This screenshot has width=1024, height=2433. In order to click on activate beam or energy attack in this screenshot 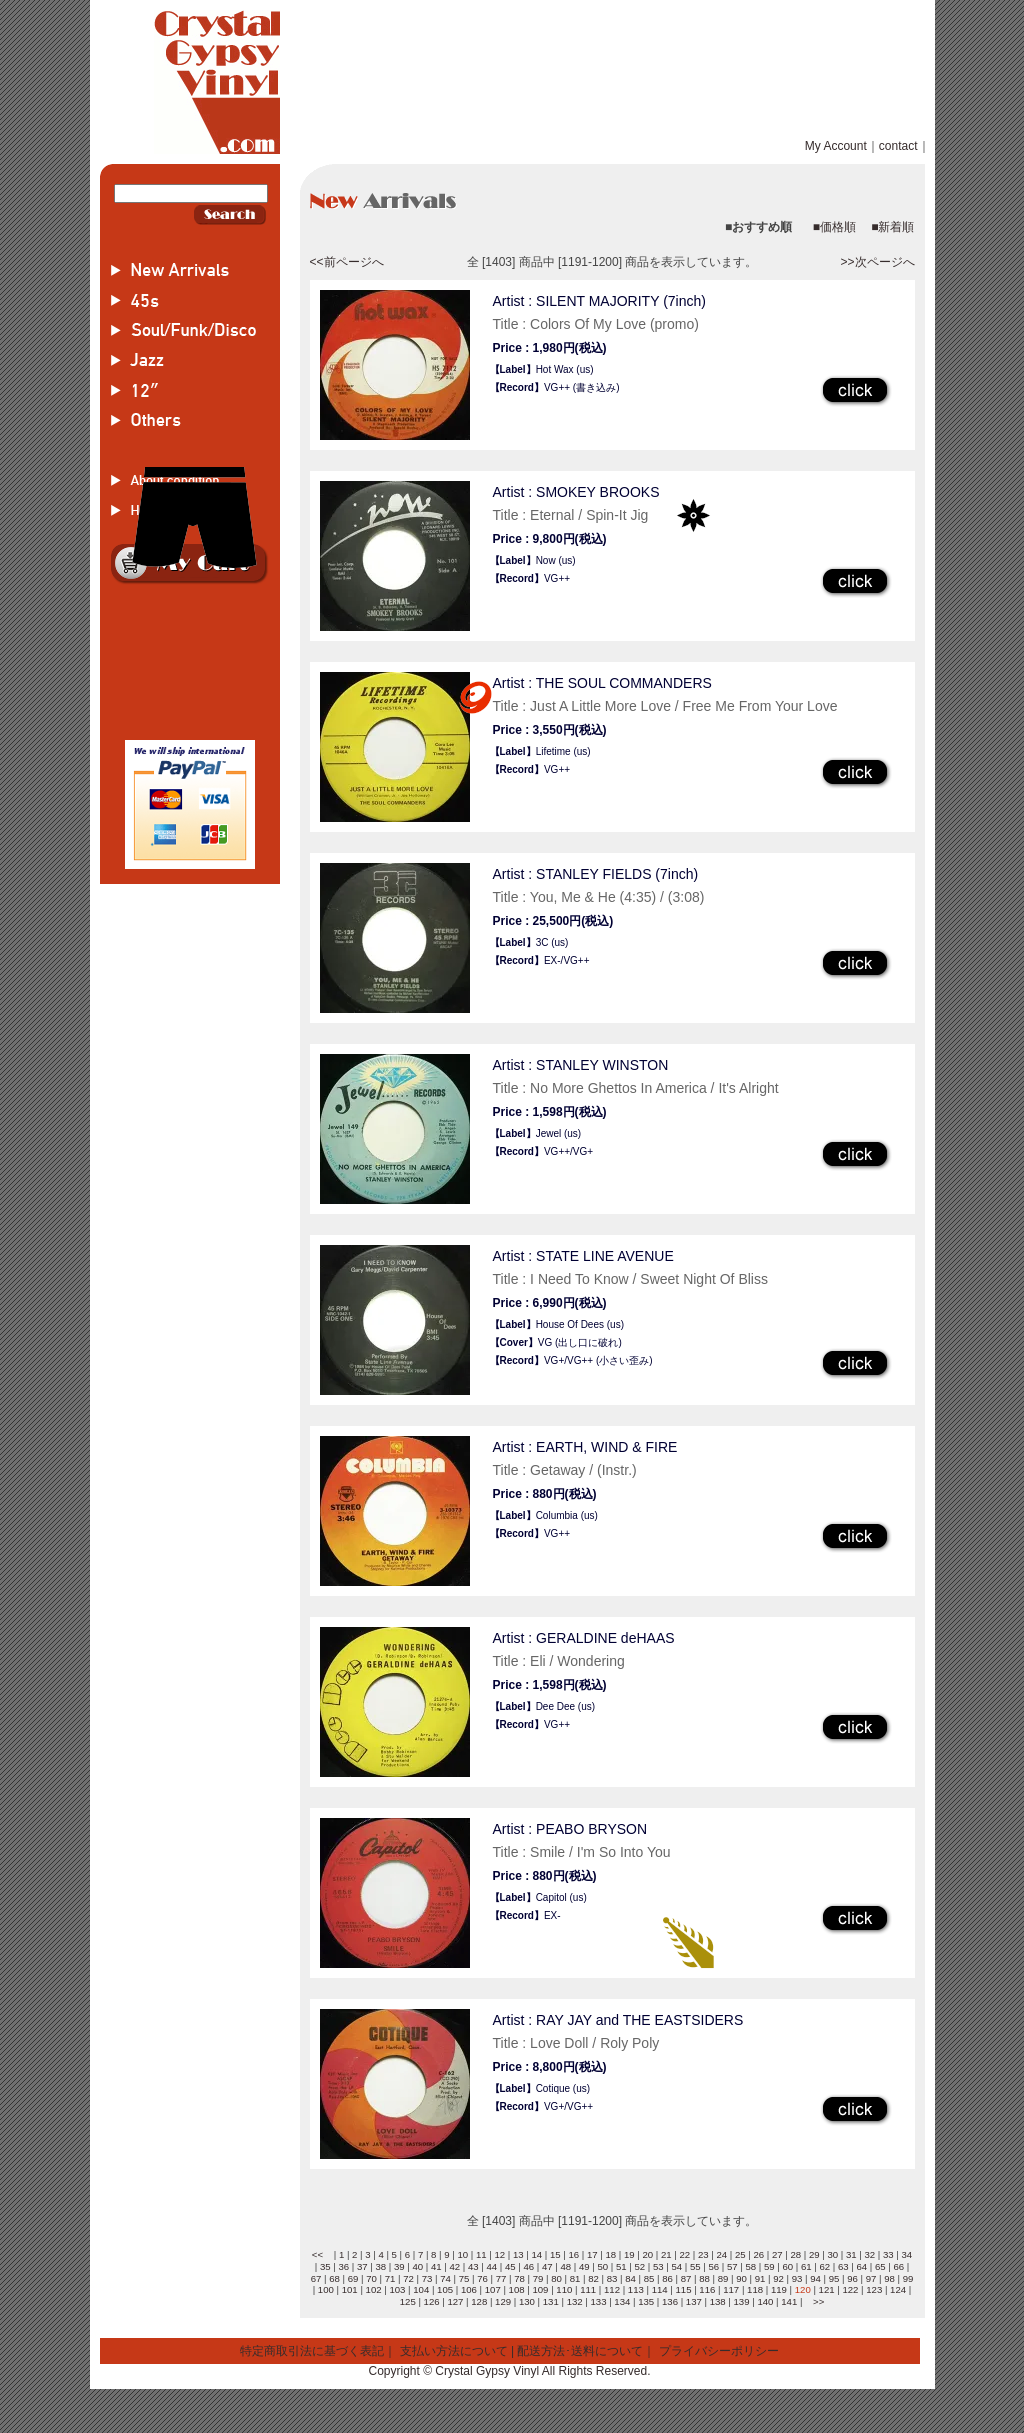, I will do `click(688, 1942)`.